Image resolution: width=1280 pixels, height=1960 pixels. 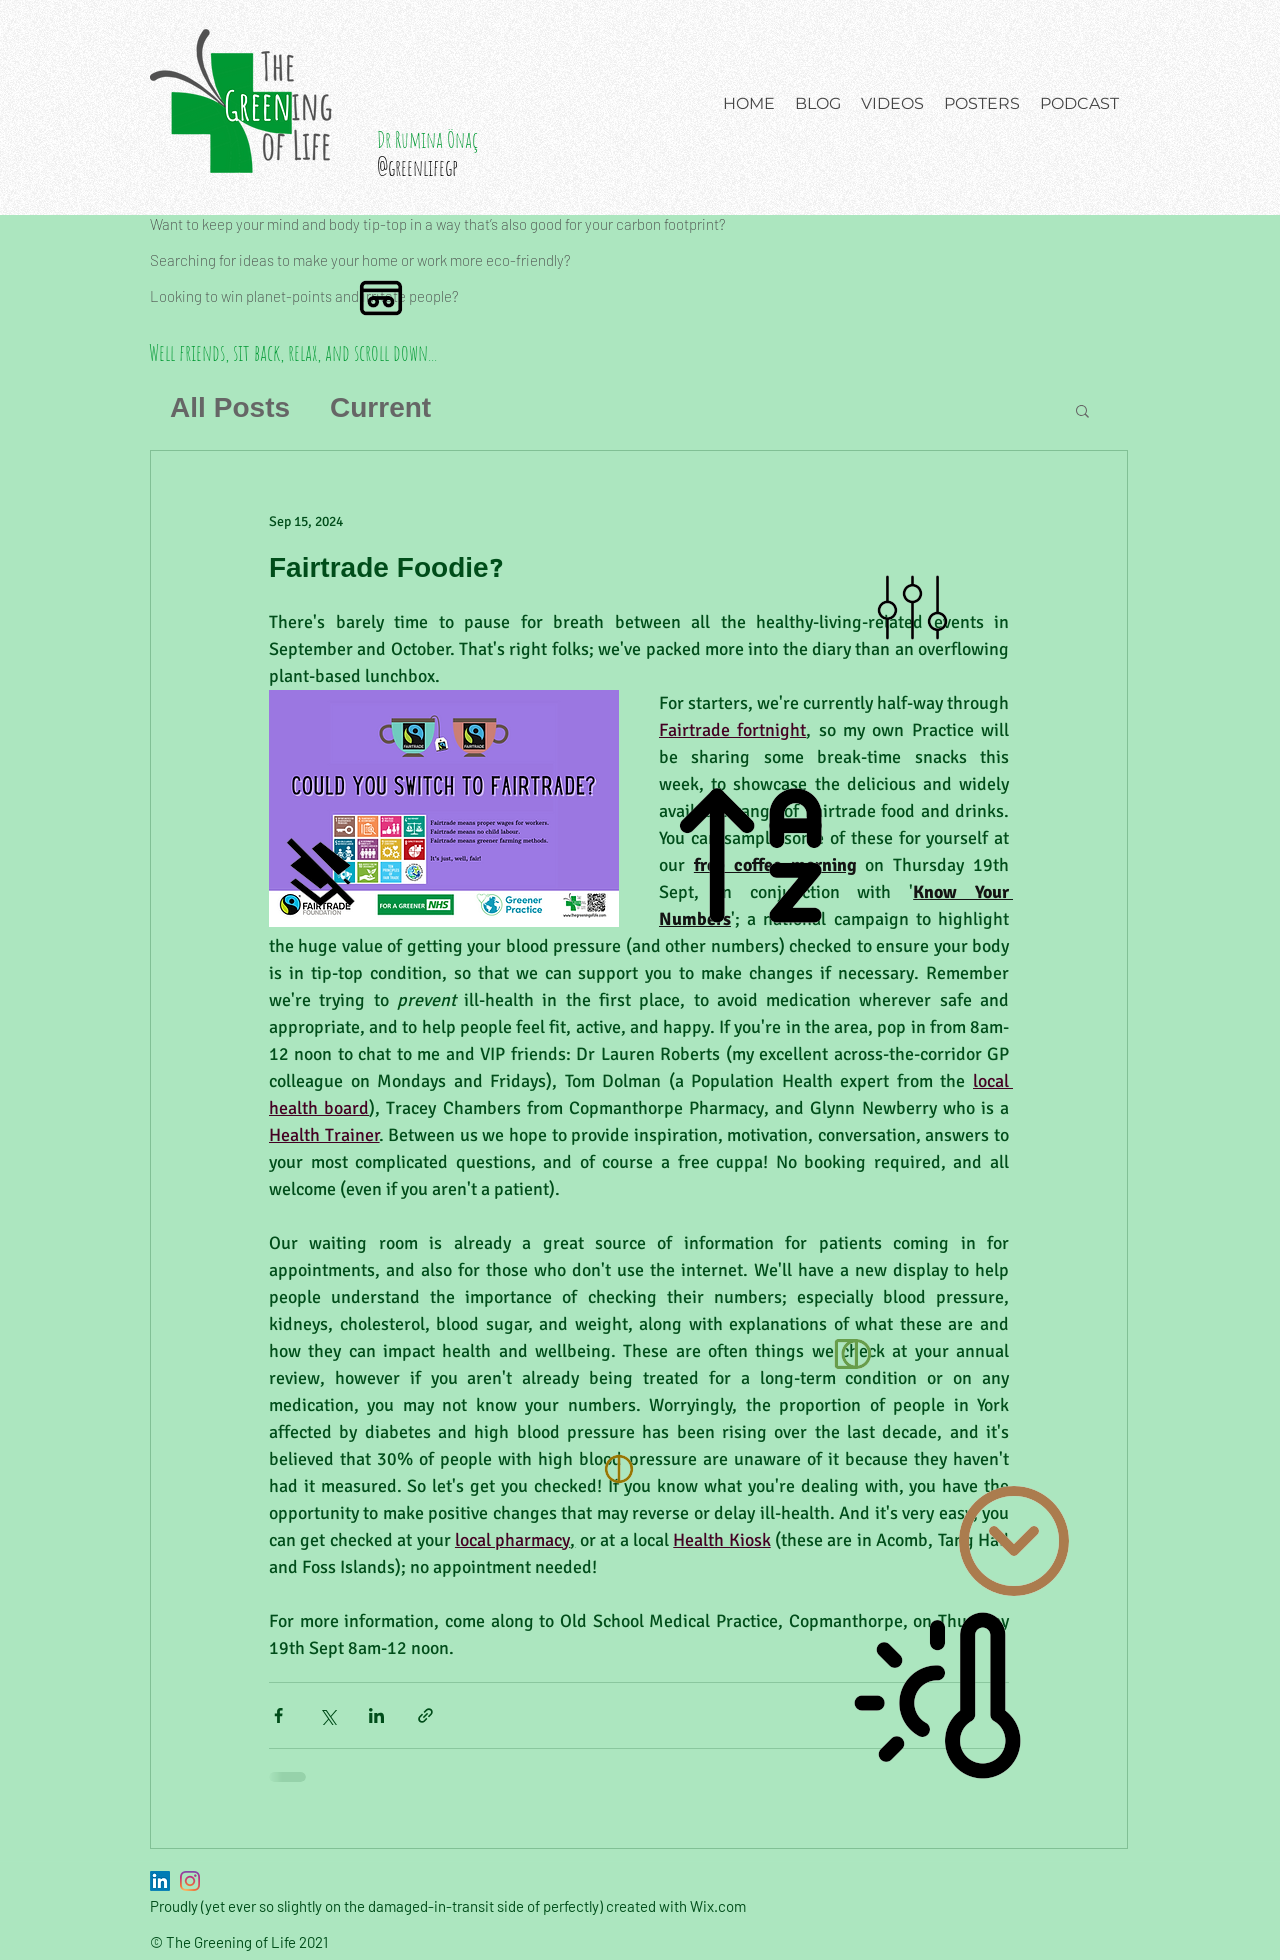 What do you see at coordinates (912, 607) in the screenshot?
I see `adjust settings or preferences` at bounding box center [912, 607].